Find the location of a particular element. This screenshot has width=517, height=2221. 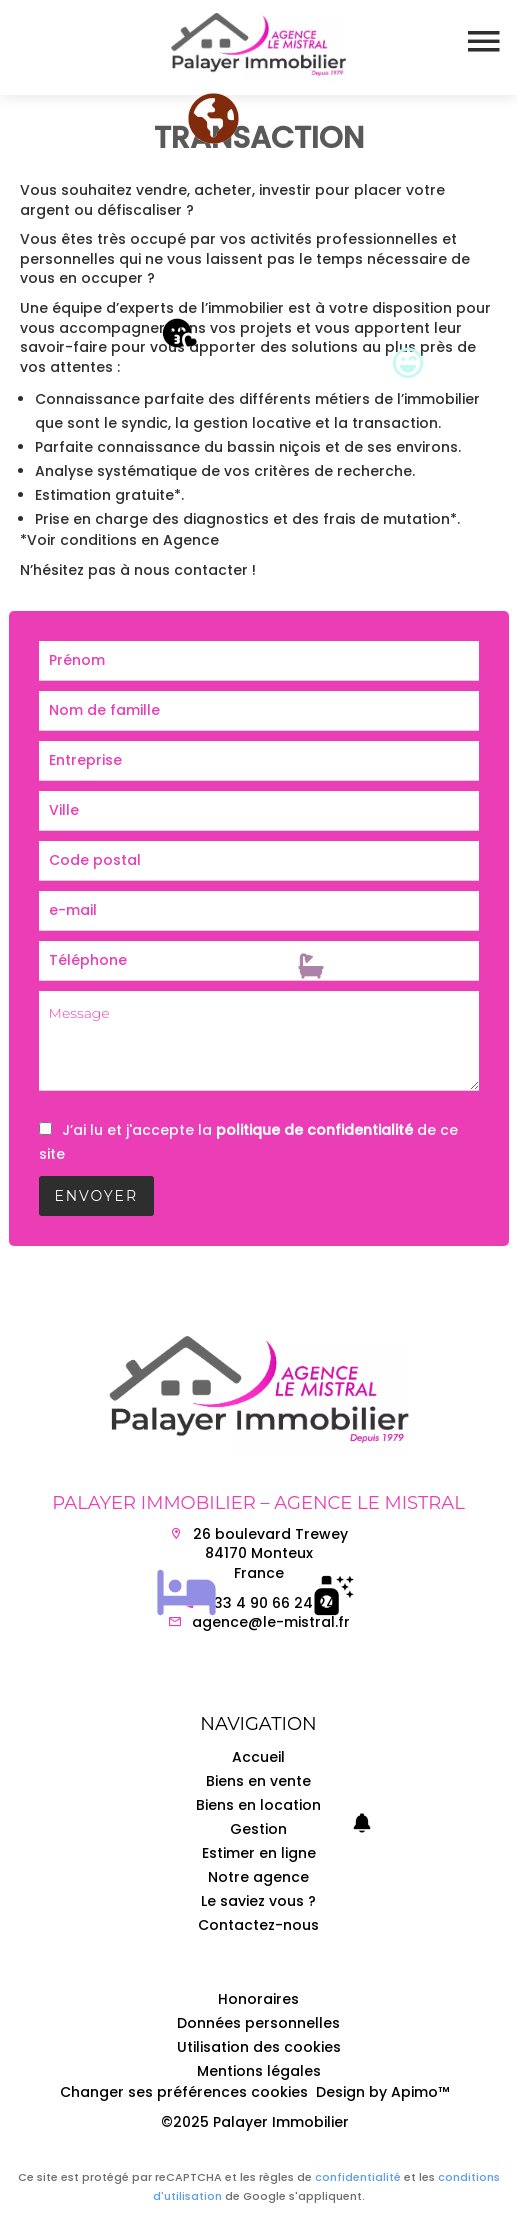

add a playful or humorous reaction is located at coordinates (408, 363).